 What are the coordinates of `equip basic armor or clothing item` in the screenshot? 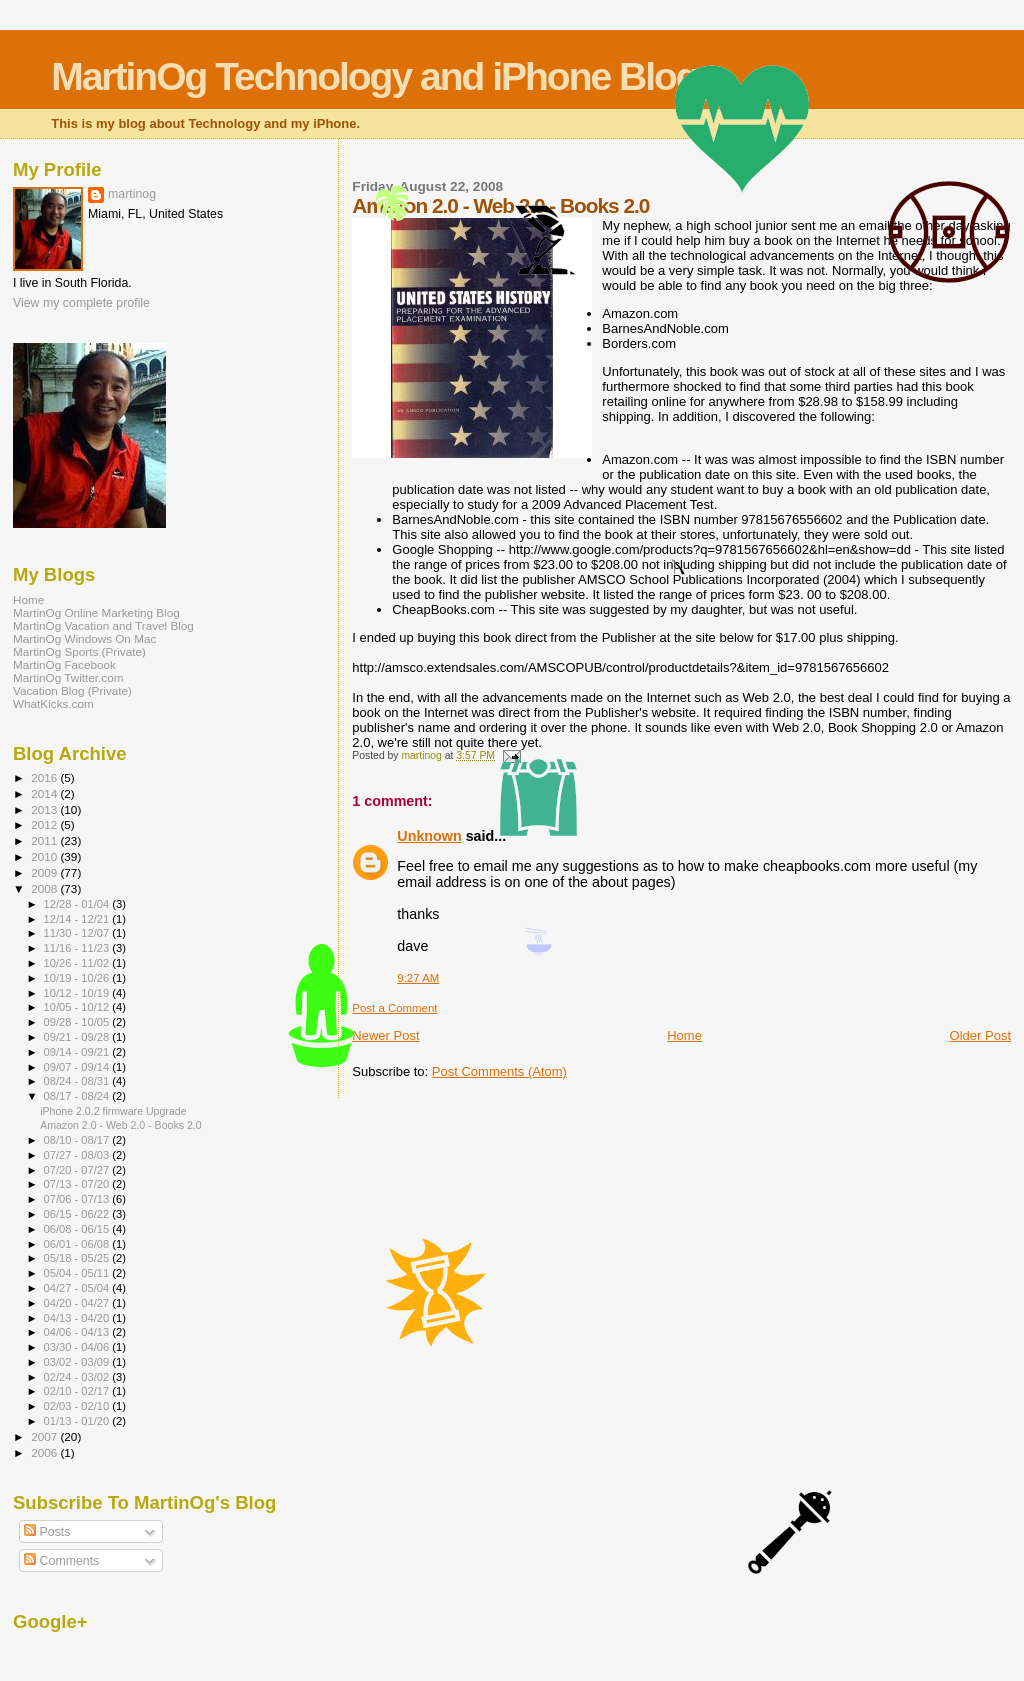 It's located at (538, 797).